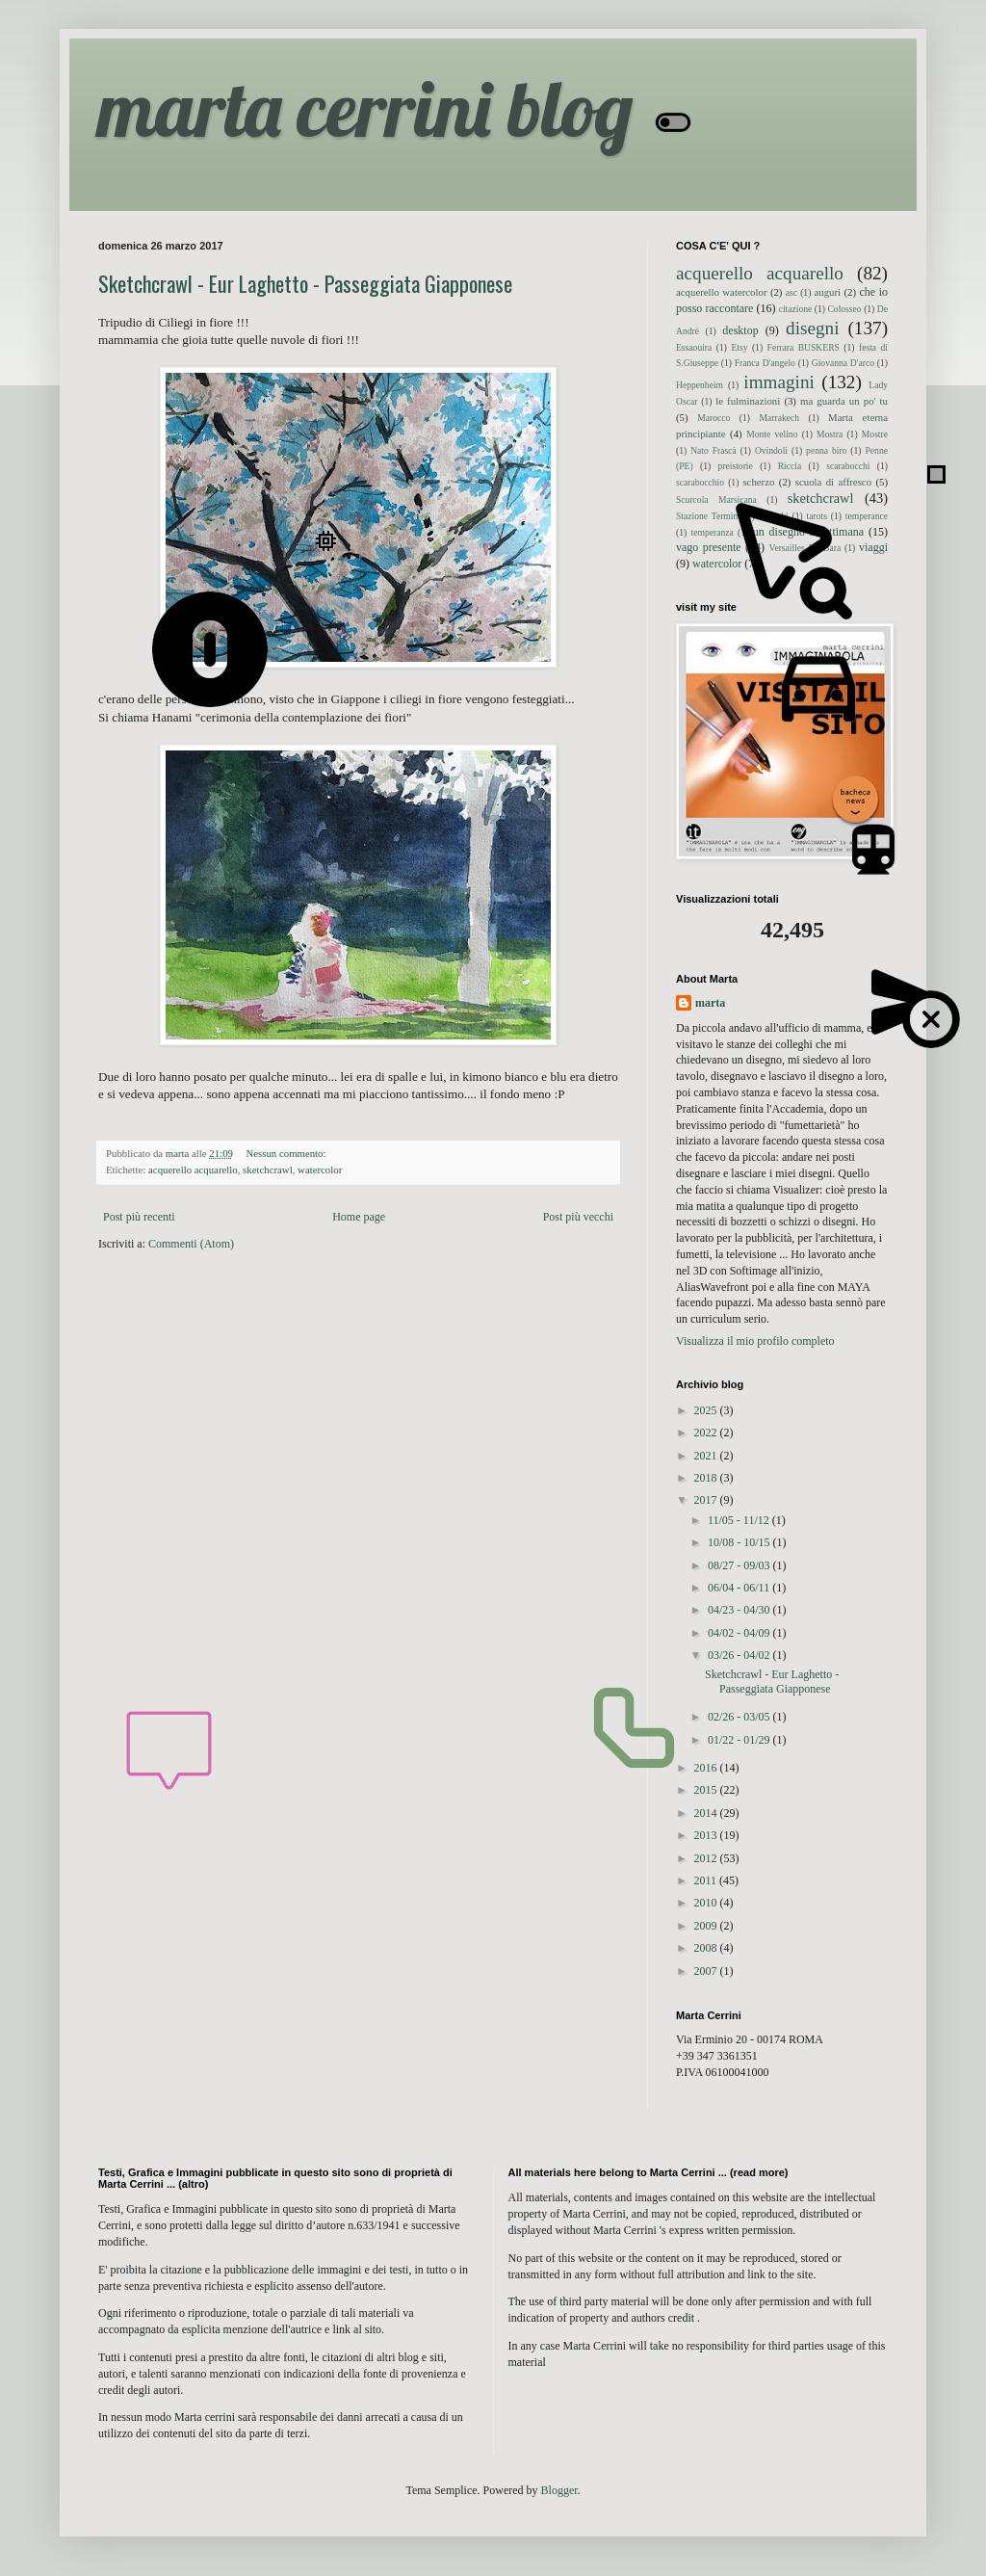  I want to click on search for cursor or pointer settings, so click(788, 555).